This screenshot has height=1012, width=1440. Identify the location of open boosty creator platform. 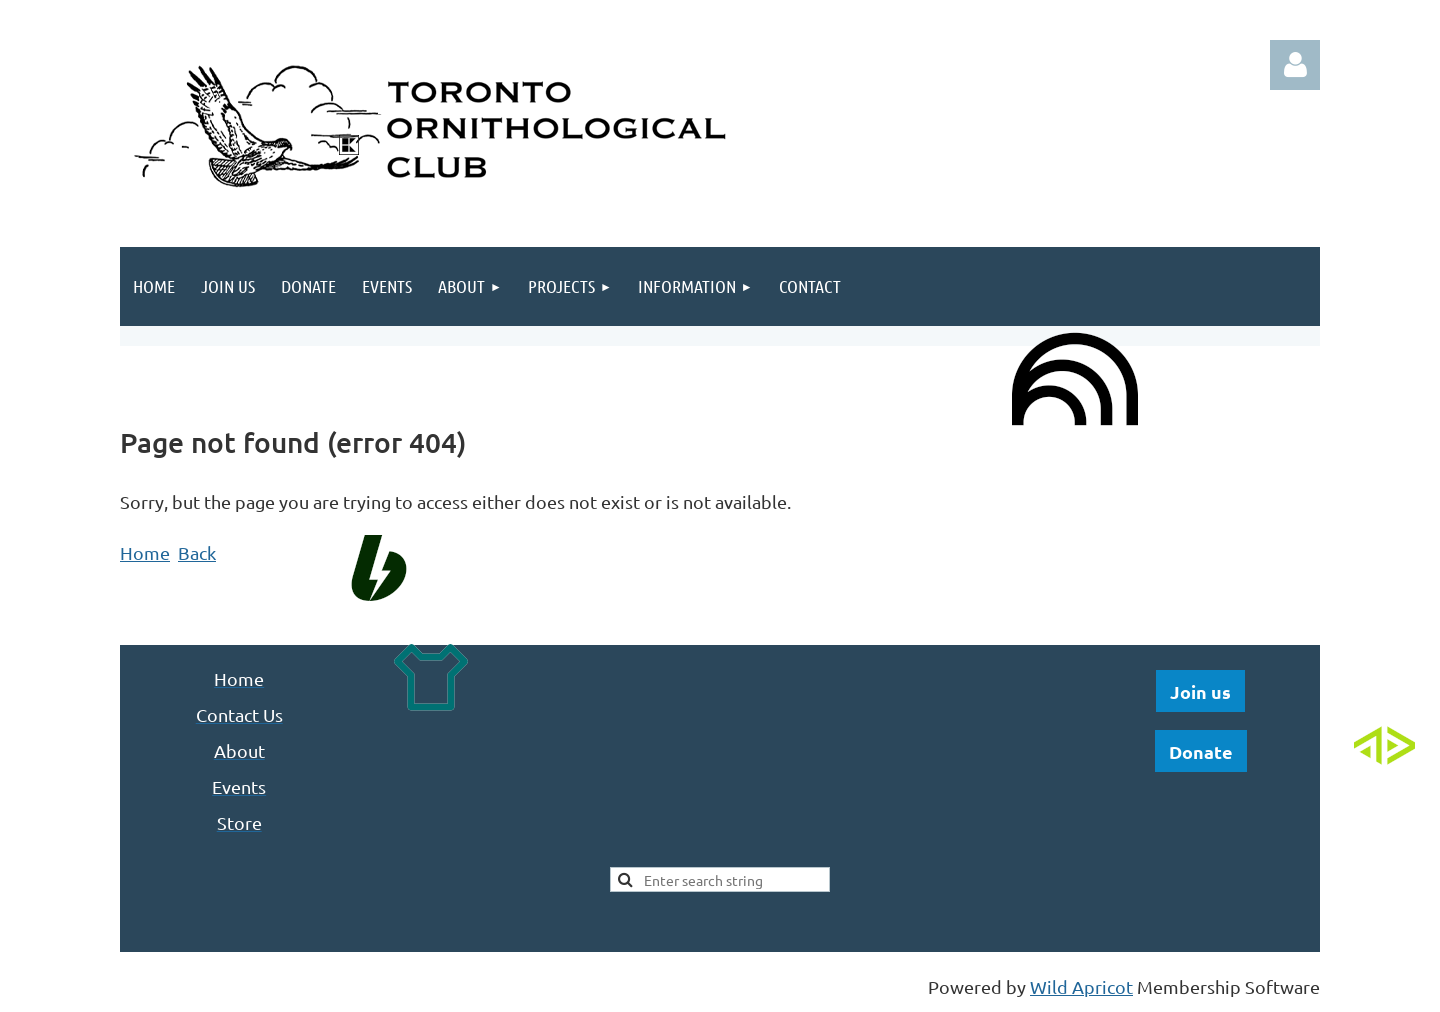
(379, 568).